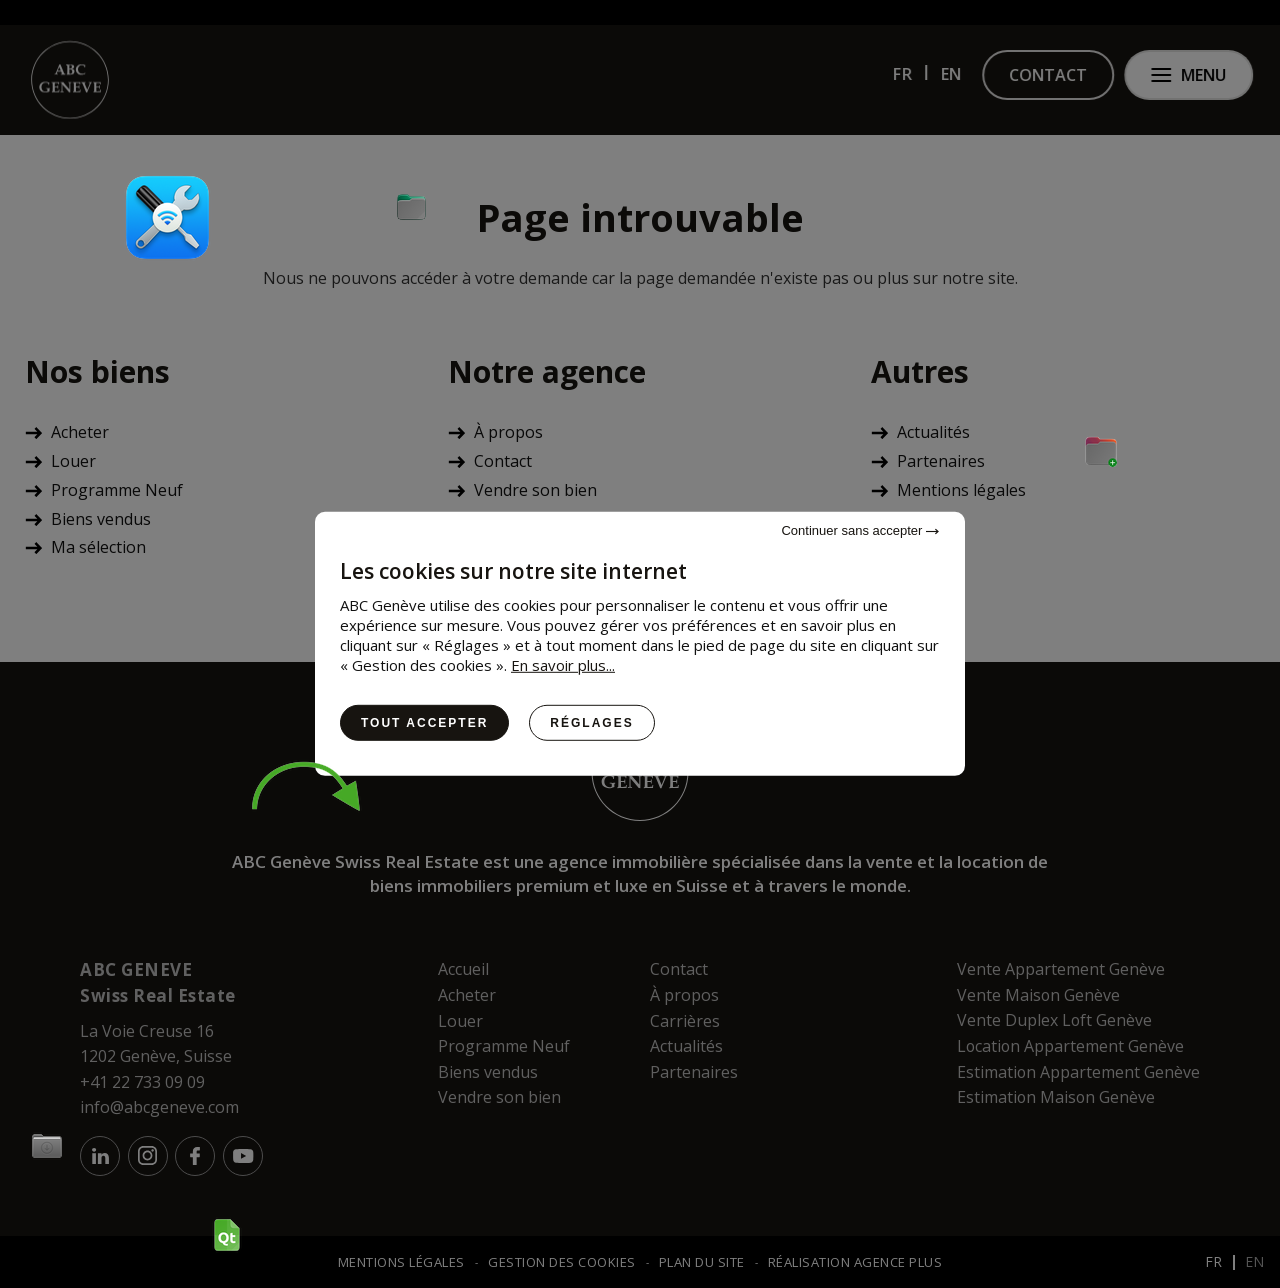 Image resolution: width=1280 pixels, height=1288 pixels. What do you see at coordinates (47, 1146) in the screenshot?
I see `access your downloads folder` at bounding box center [47, 1146].